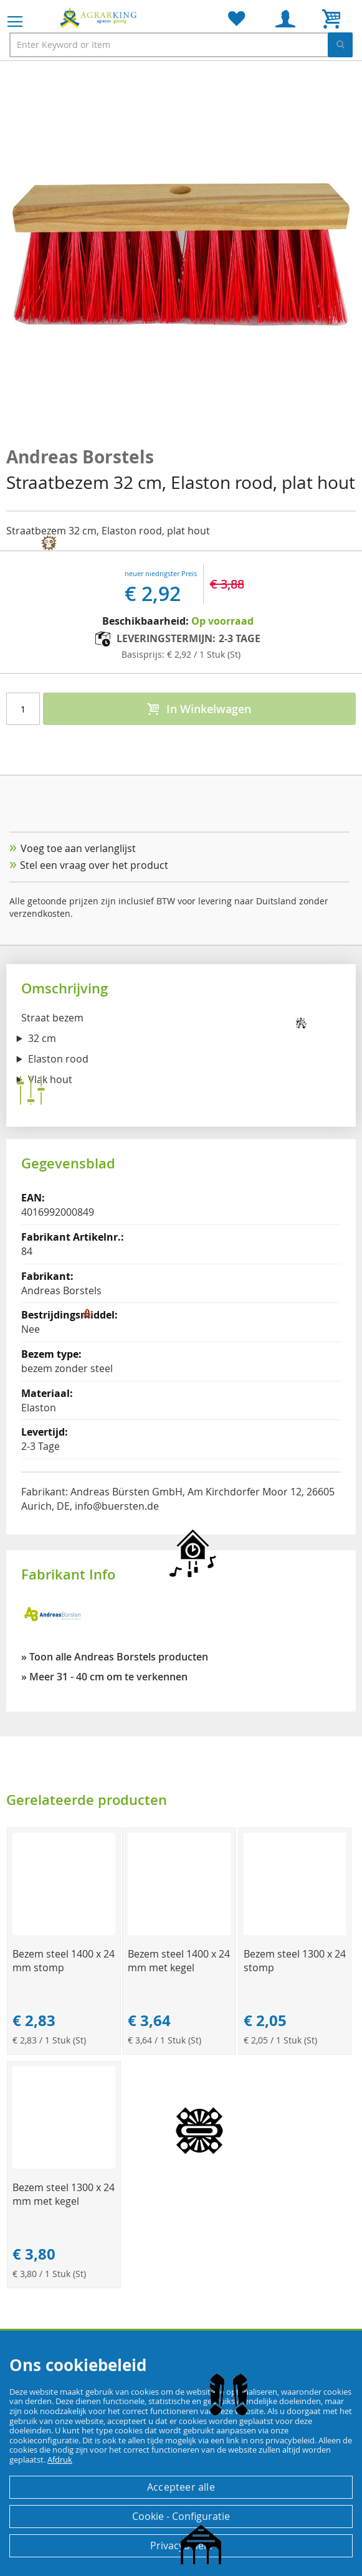 Image resolution: width=362 pixels, height=2576 pixels. Describe the element at coordinates (193, 1553) in the screenshot. I see `set a scheduled reminder or alarm` at that location.